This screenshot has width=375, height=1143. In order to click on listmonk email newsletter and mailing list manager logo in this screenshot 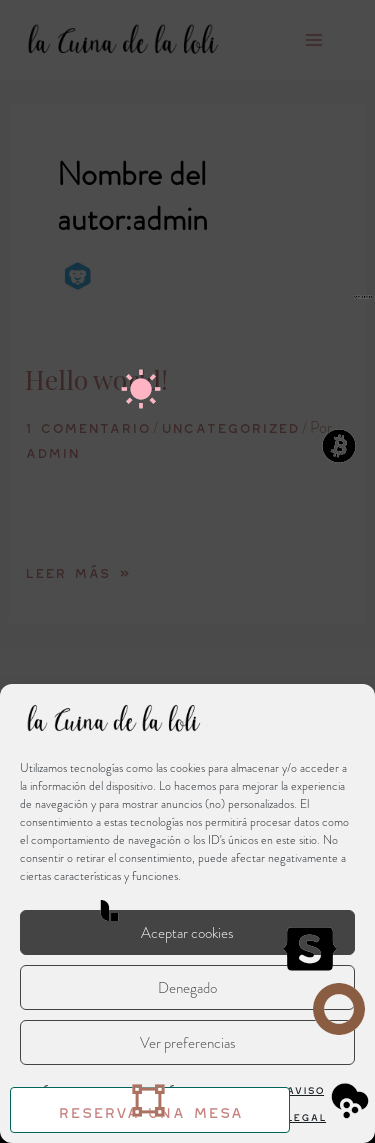, I will do `click(339, 1009)`.